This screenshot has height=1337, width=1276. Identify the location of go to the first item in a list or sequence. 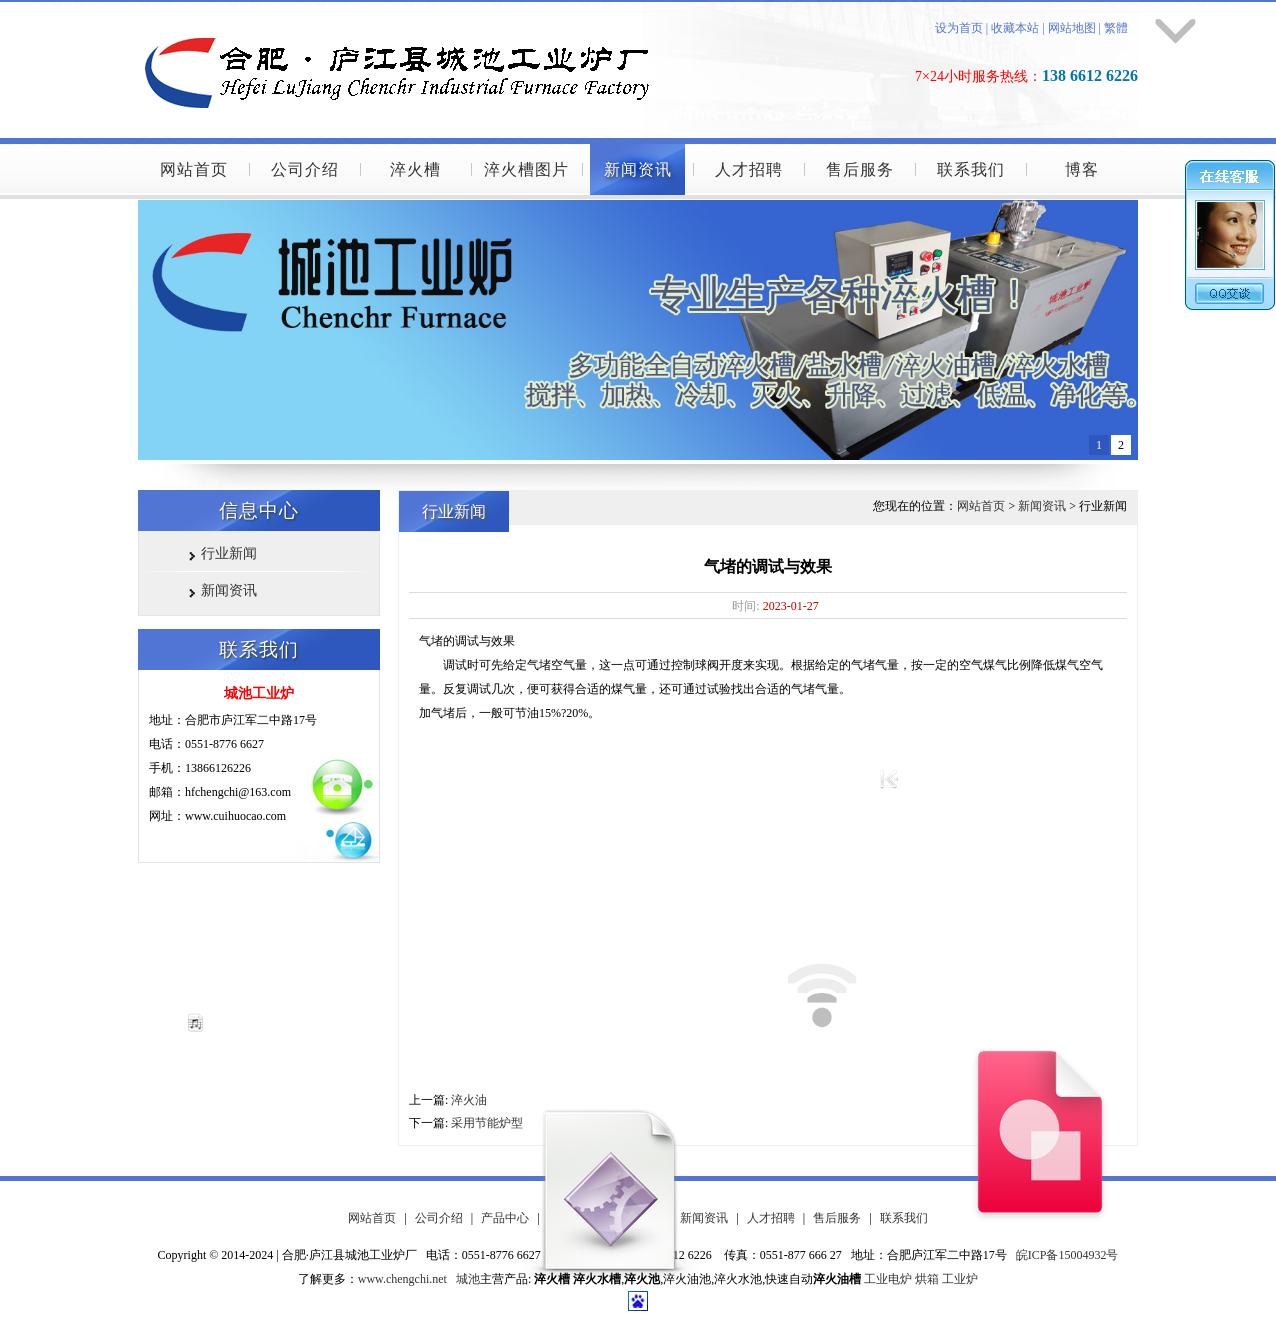
(889, 779).